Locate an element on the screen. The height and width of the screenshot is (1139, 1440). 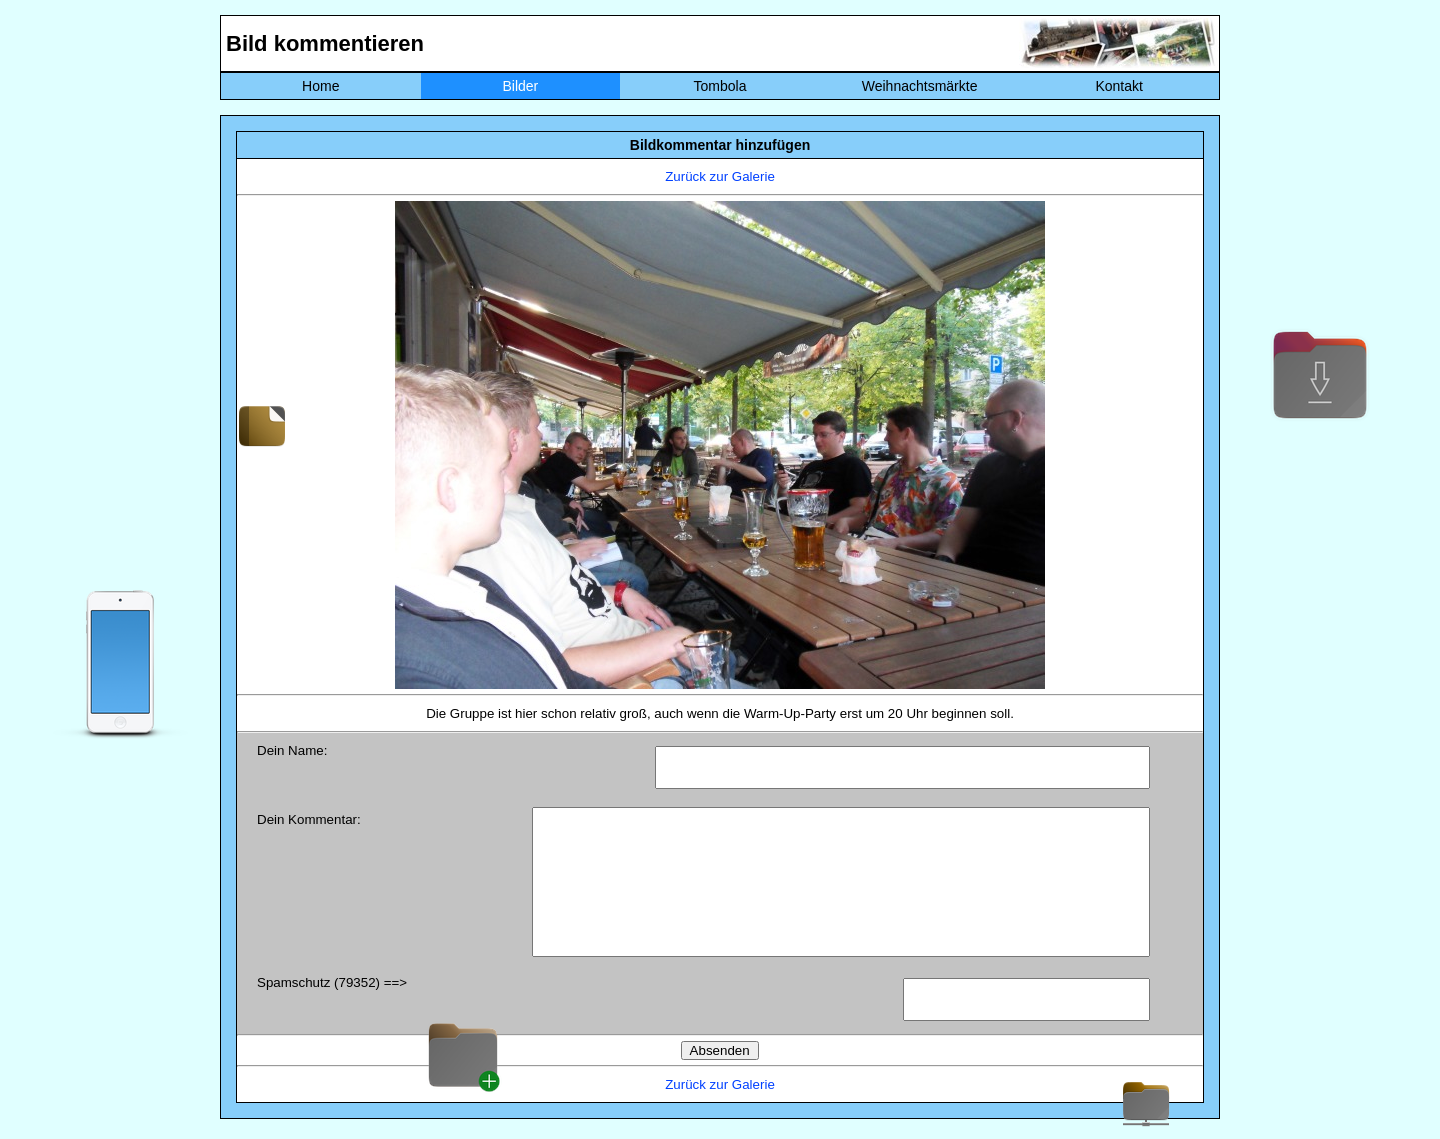
create a new folder is located at coordinates (463, 1055).